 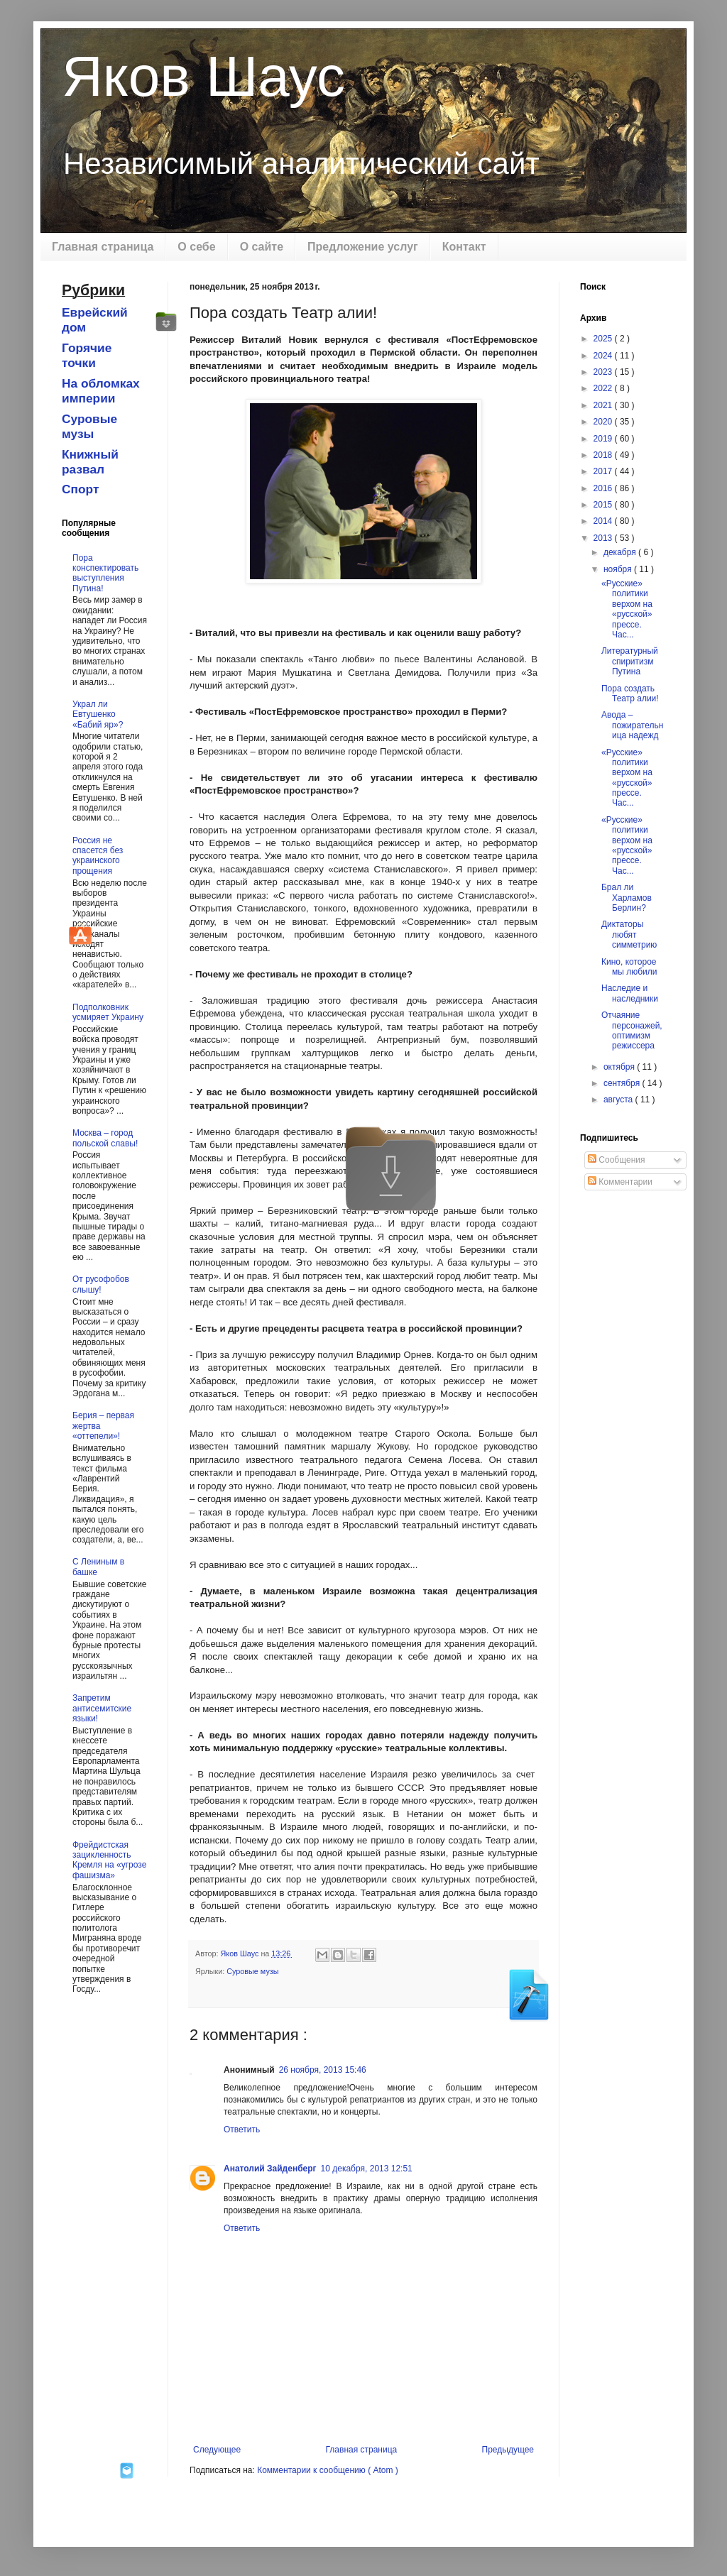 I want to click on open the software store to browse and install applications, so click(x=80, y=936).